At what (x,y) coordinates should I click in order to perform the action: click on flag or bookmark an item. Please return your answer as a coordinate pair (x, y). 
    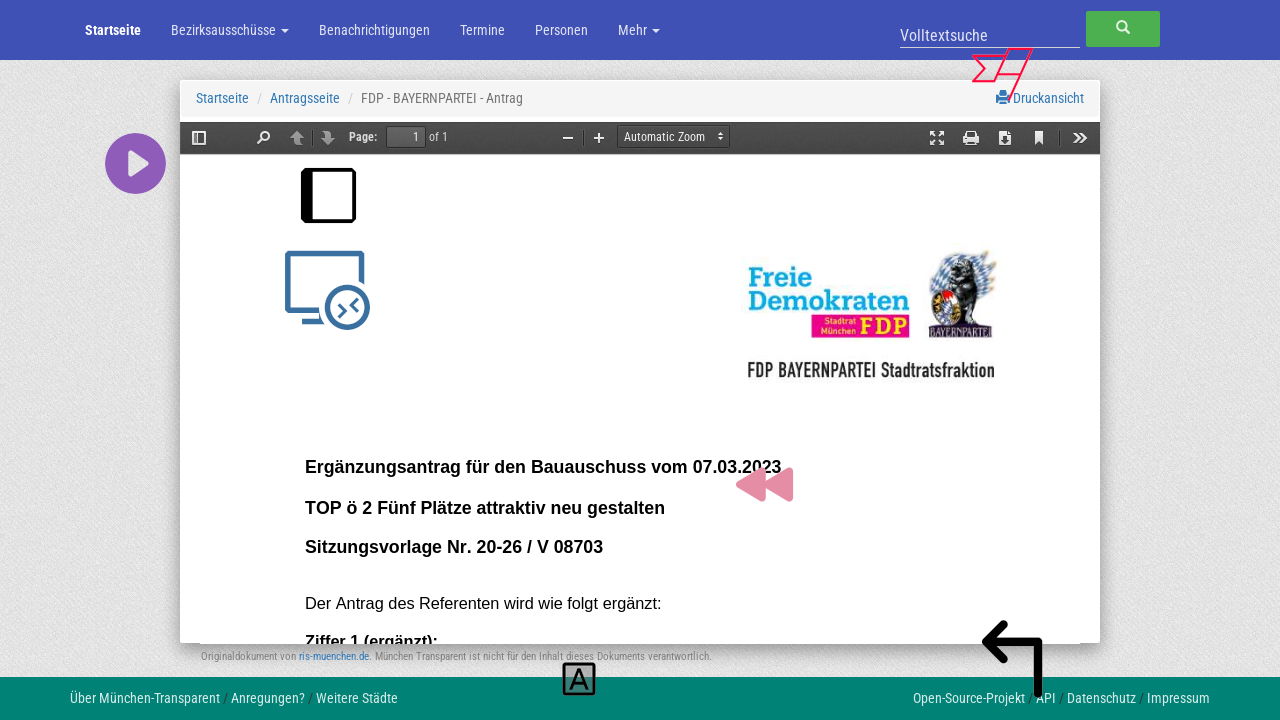
    Looking at the image, I should click on (1002, 72).